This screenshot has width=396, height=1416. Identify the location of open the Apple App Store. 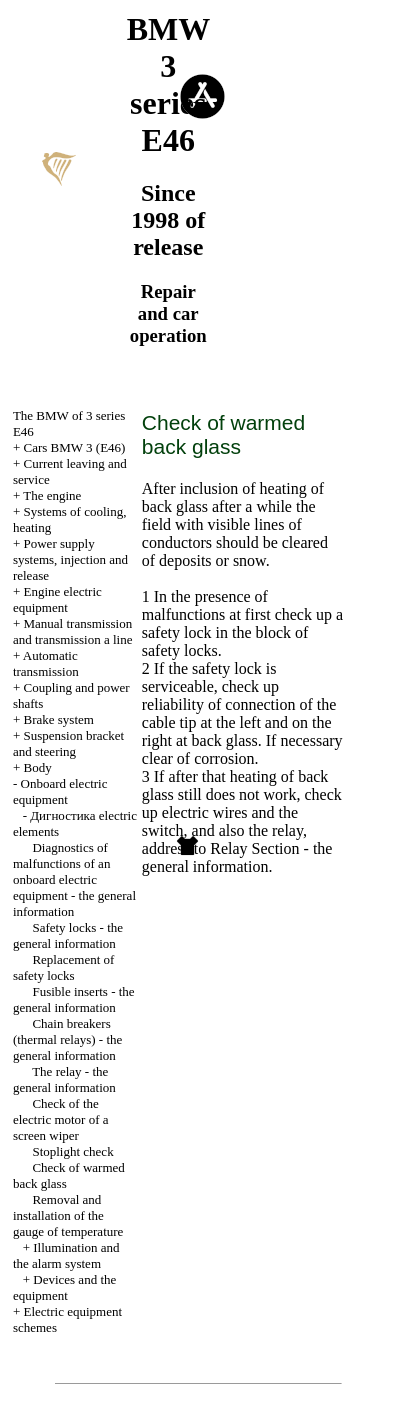
(202, 96).